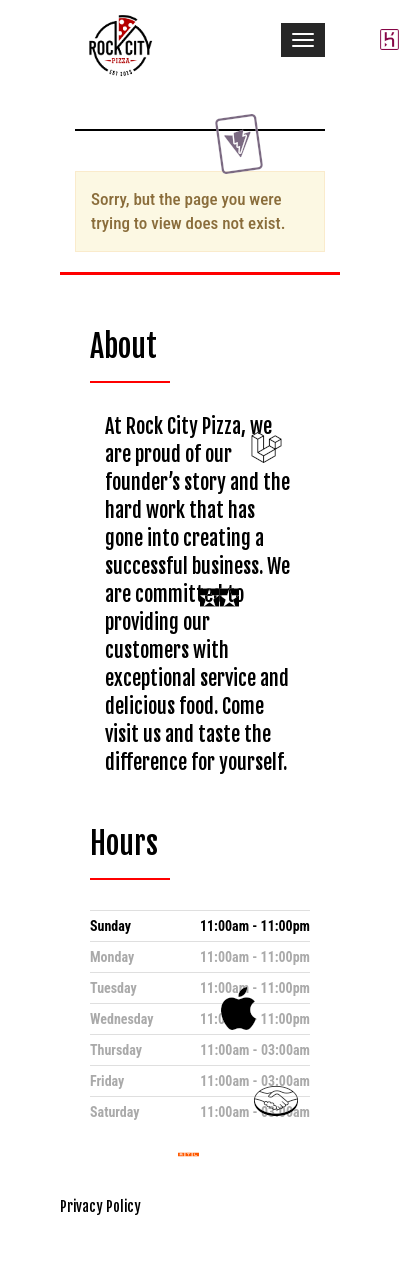  What do you see at coordinates (219, 597) in the screenshot?
I see `tamiya brand logo` at bounding box center [219, 597].